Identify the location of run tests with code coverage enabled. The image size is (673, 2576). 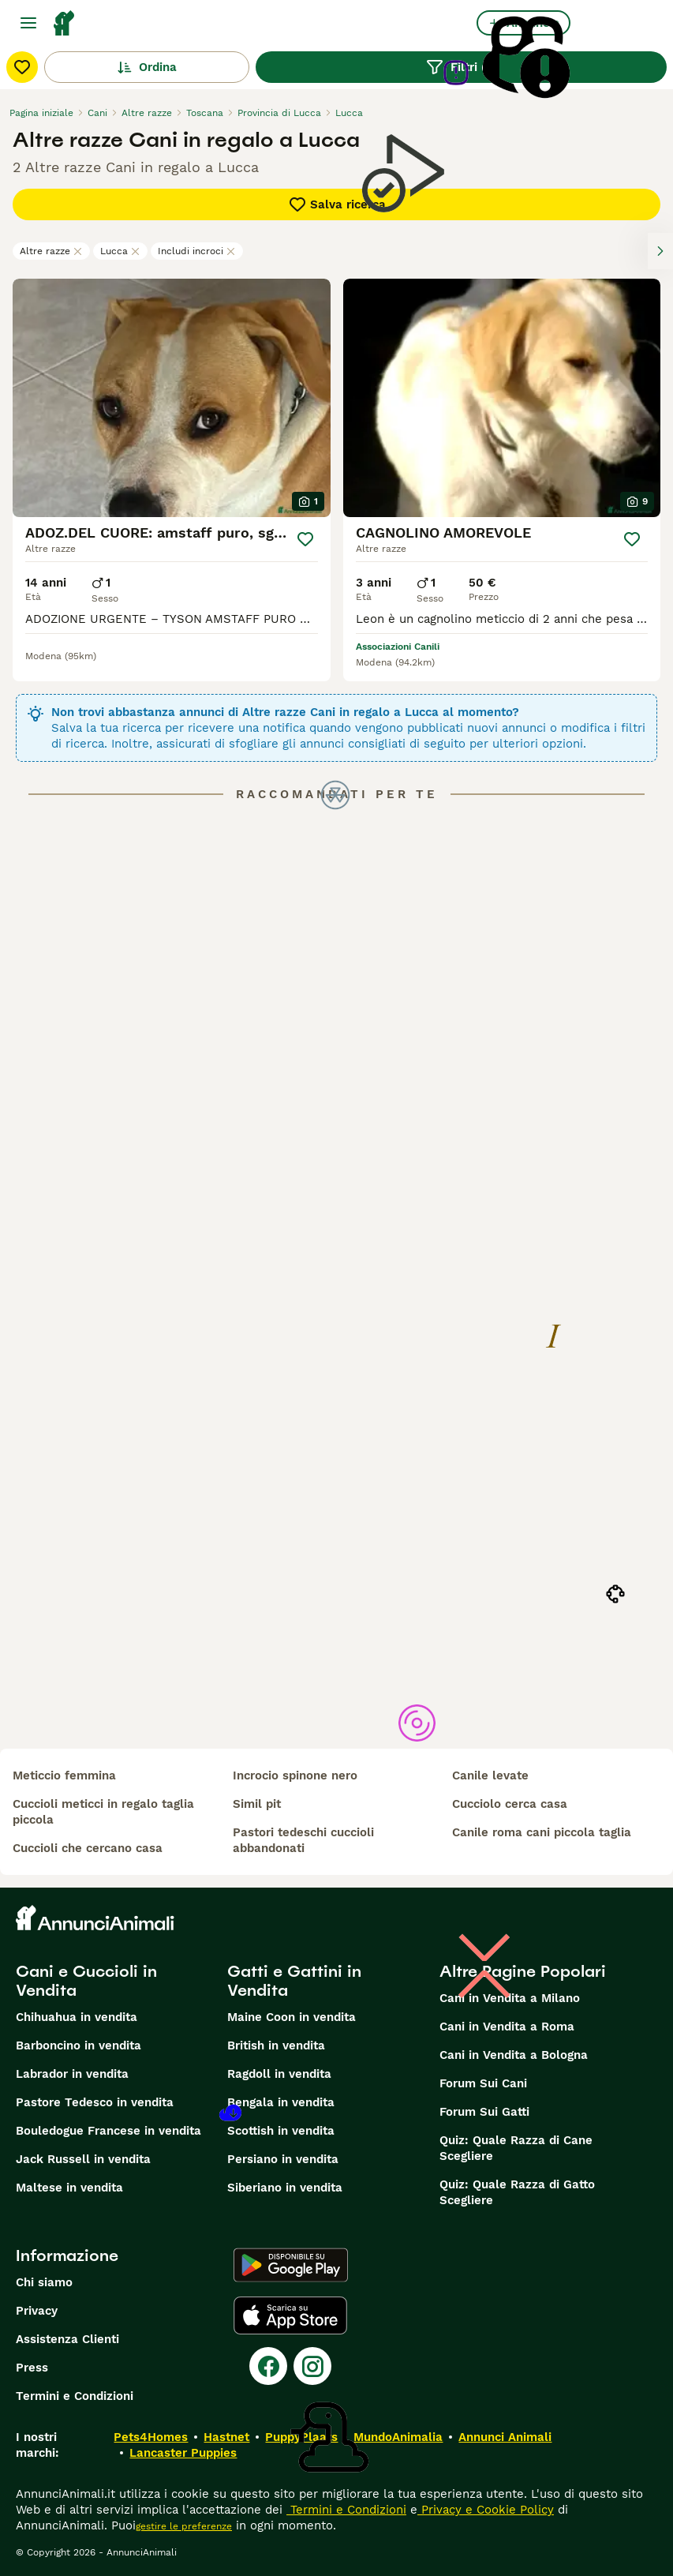
(404, 169).